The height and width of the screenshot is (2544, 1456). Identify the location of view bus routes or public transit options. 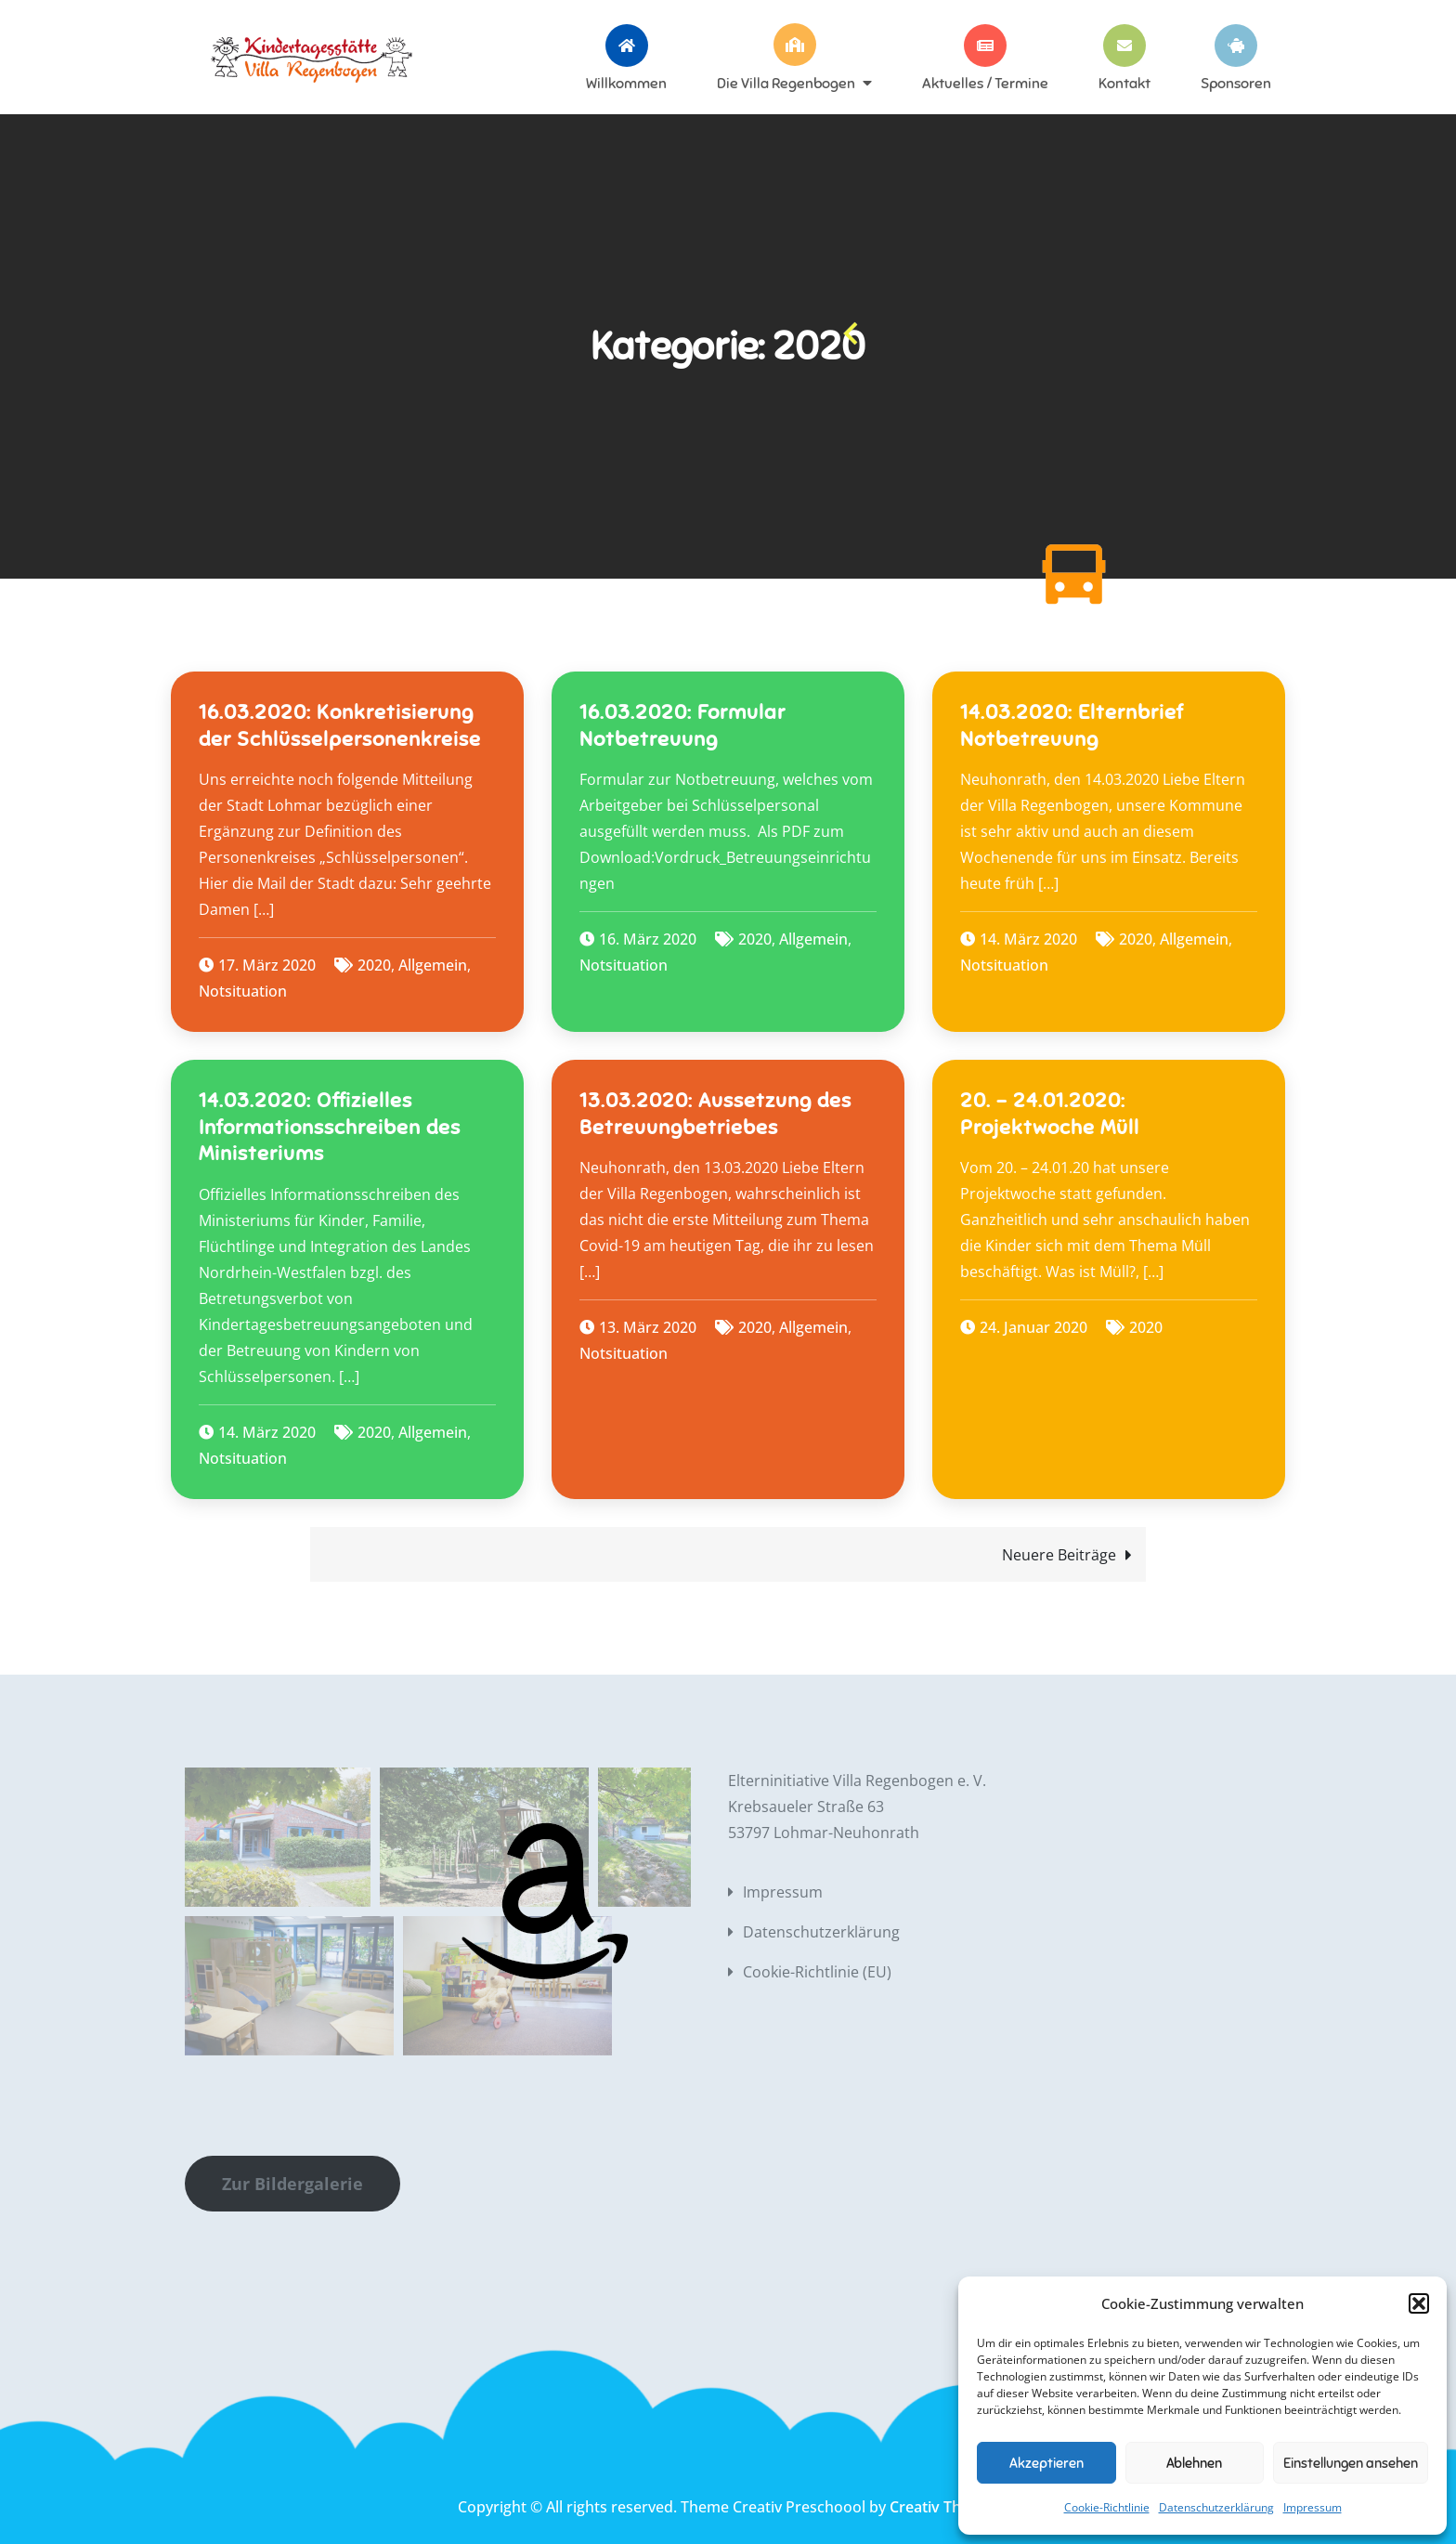
(1073, 572).